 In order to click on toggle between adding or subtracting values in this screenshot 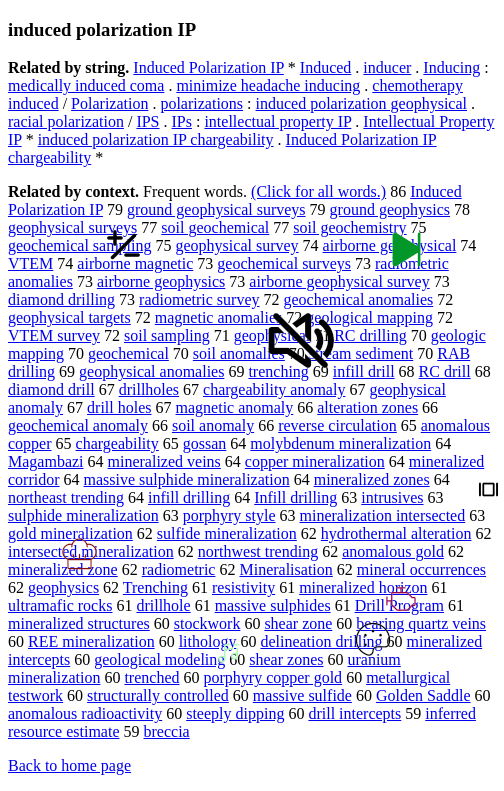, I will do `click(123, 246)`.